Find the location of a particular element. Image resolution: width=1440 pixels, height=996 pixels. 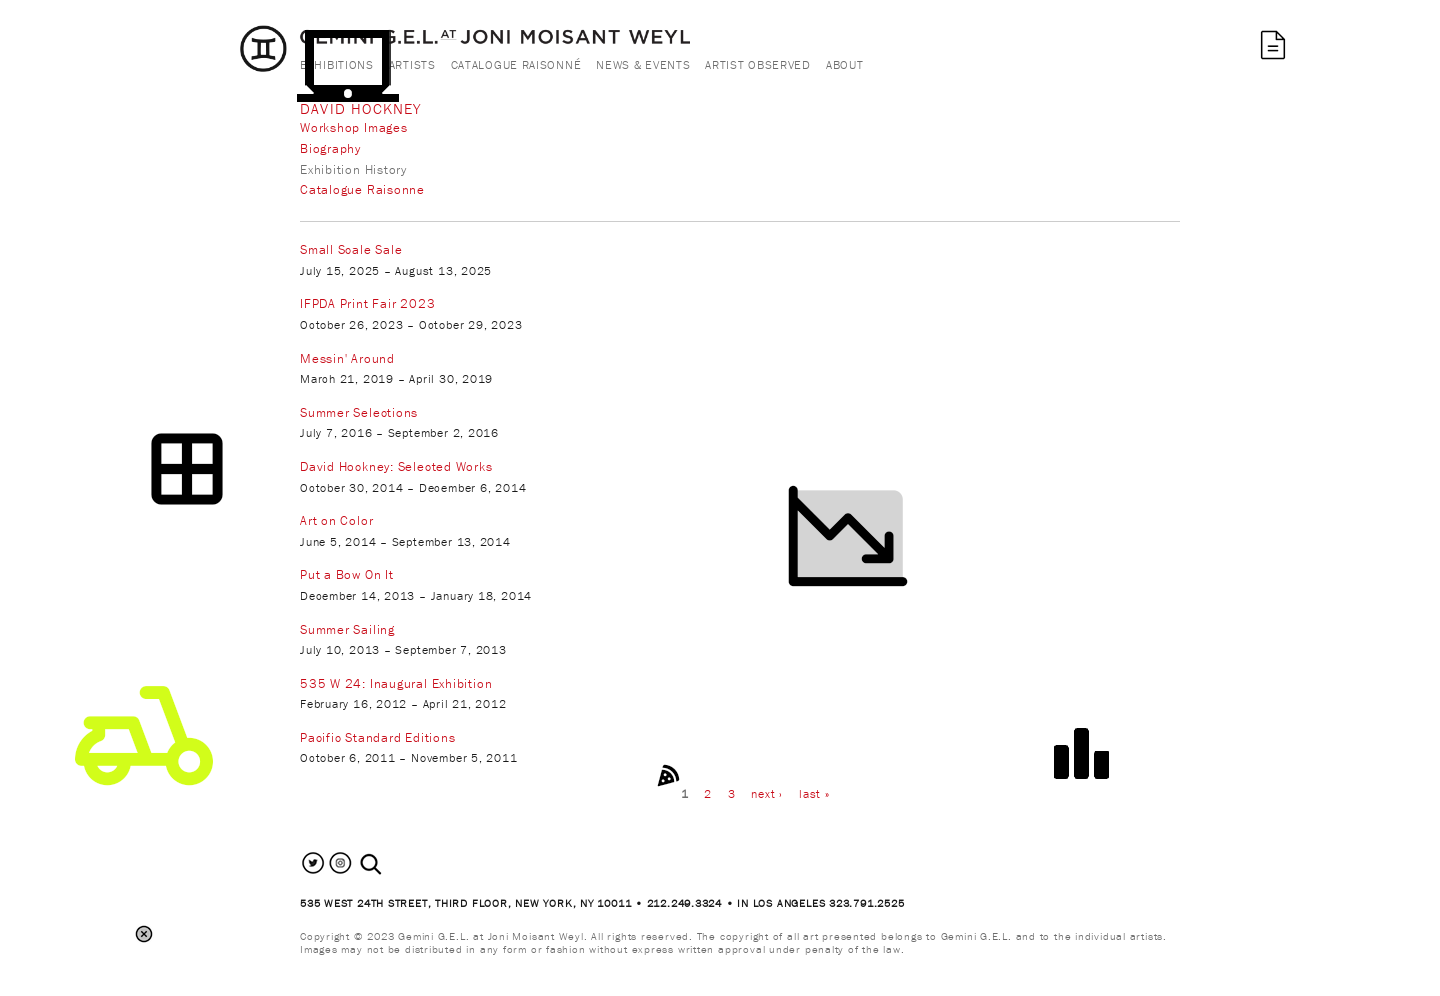

close or dismiss a dialog is located at coordinates (144, 934).